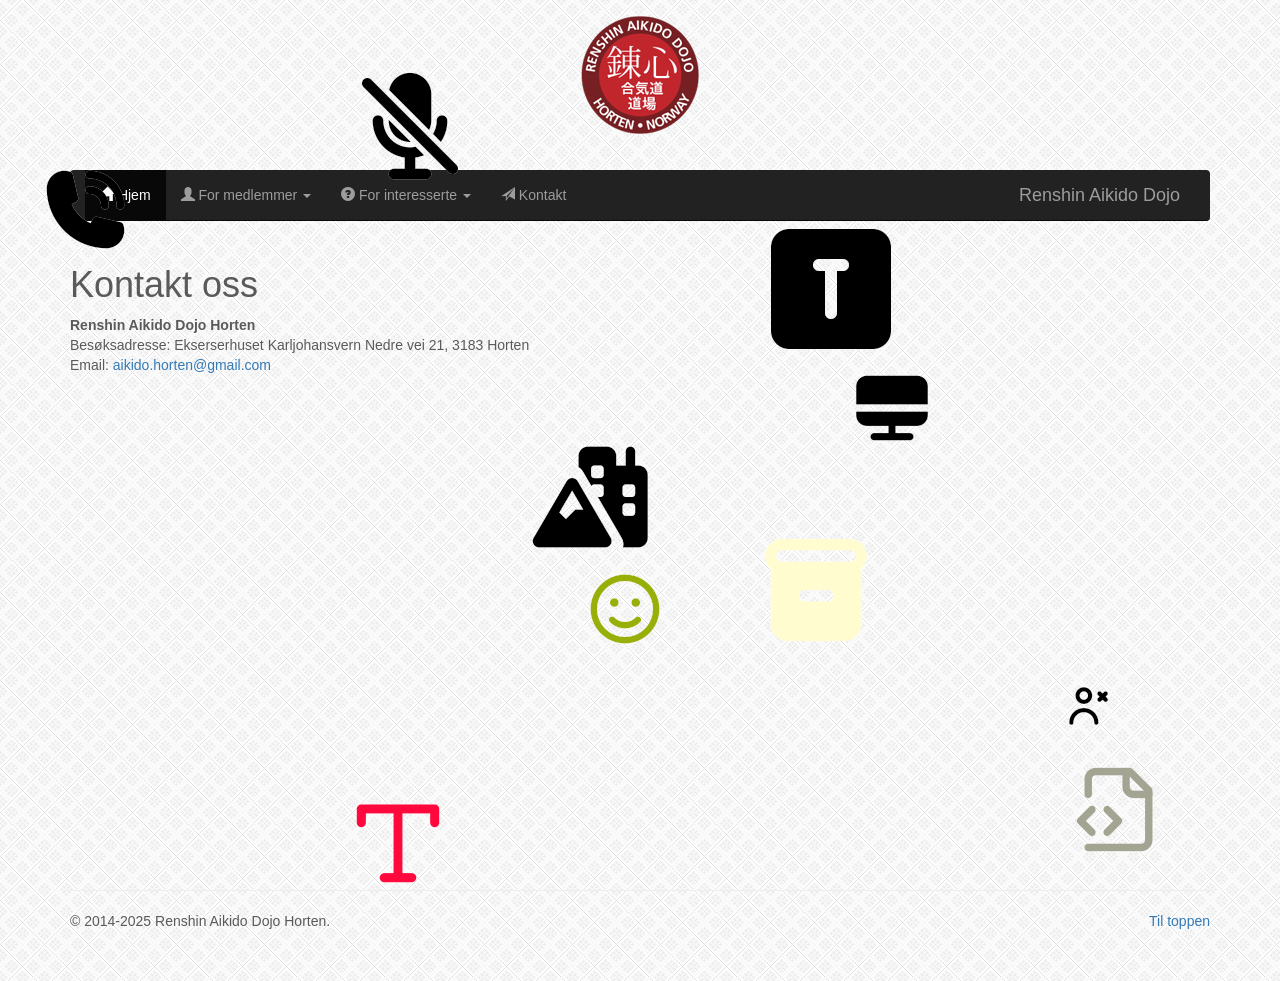 This screenshot has height=981, width=1280. What do you see at coordinates (831, 289) in the screenshot?
I see `text formatting or typography tool` at bounding box center [831, 289].